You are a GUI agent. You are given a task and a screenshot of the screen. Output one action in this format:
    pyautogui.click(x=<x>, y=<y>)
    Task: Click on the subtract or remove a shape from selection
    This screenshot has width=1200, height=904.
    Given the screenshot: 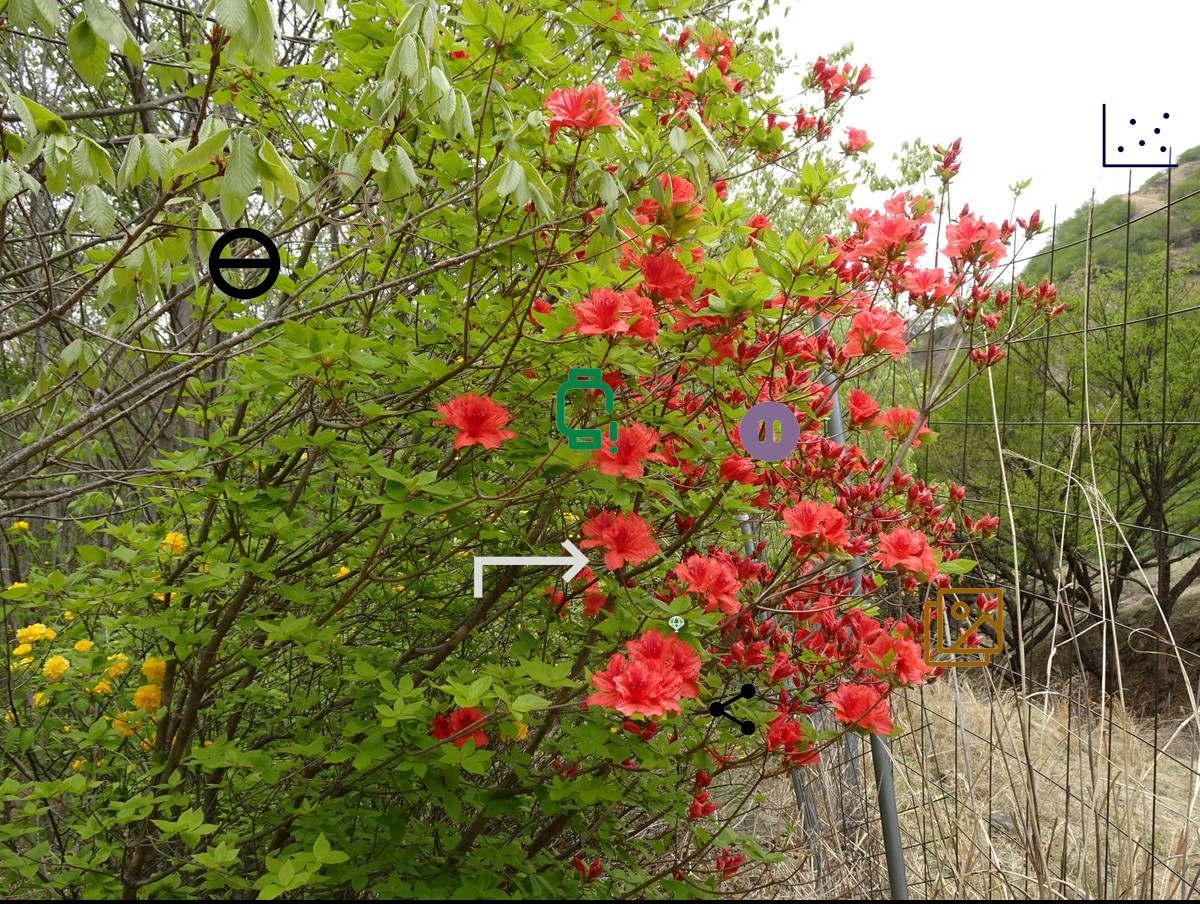 What is the action you would take?
    pyautogui.click(x=353, y=210)
    